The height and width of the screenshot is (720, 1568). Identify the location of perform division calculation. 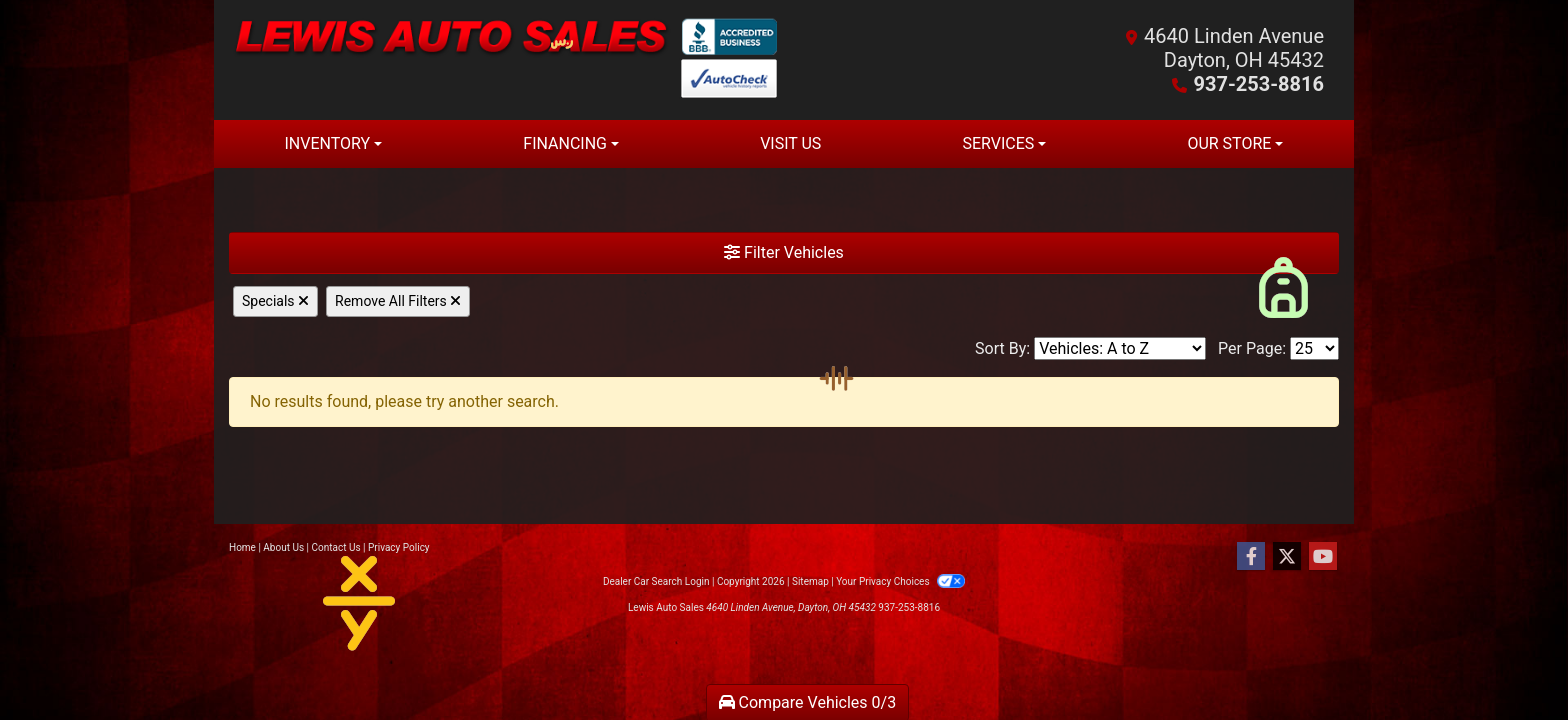
(359, 601).